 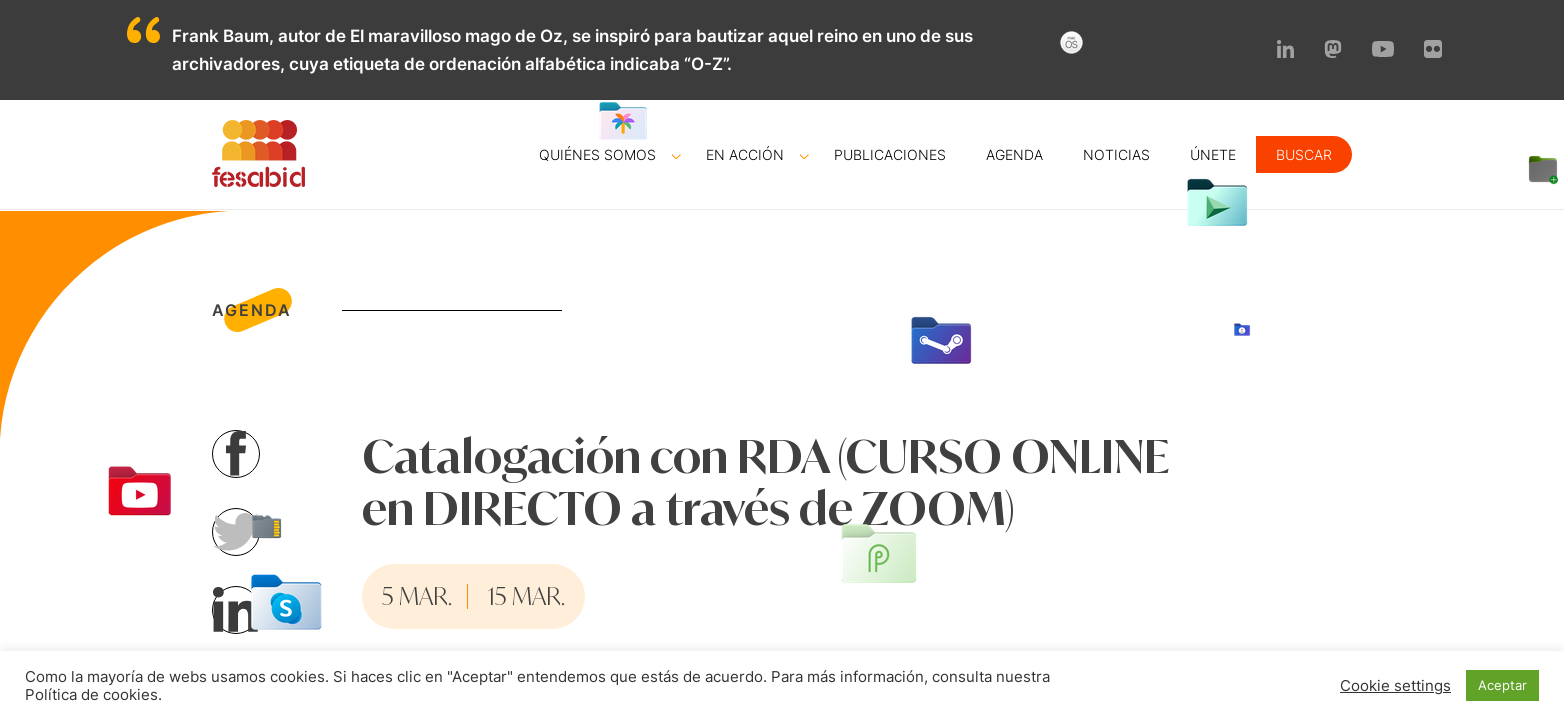 What do you see at coordinates (139, 492) in the screenshot?
I see `open folder containing downloaded youtube videos` at bounding box center [139, 492].